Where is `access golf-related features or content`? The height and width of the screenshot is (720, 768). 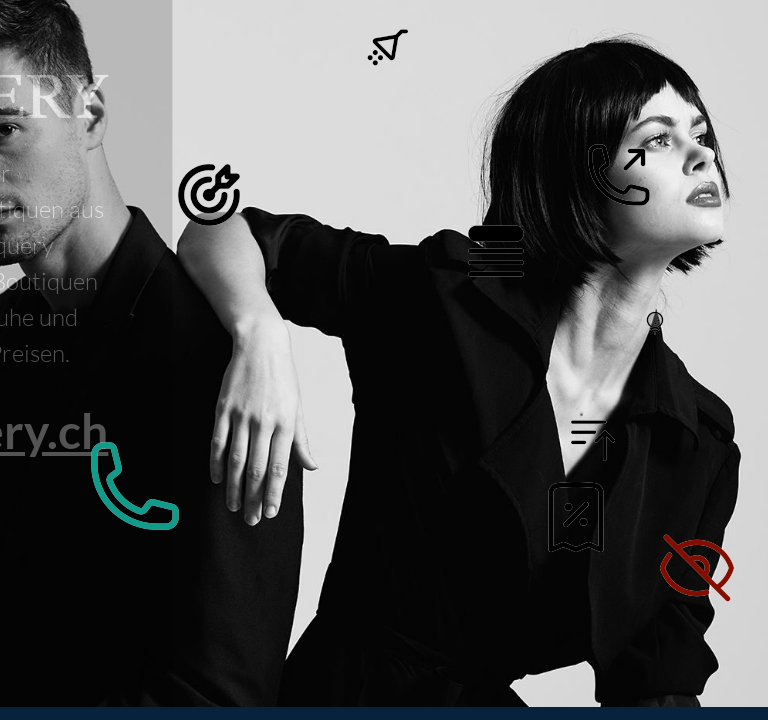 access golf-related features or content is located at coordinates (655, 323).